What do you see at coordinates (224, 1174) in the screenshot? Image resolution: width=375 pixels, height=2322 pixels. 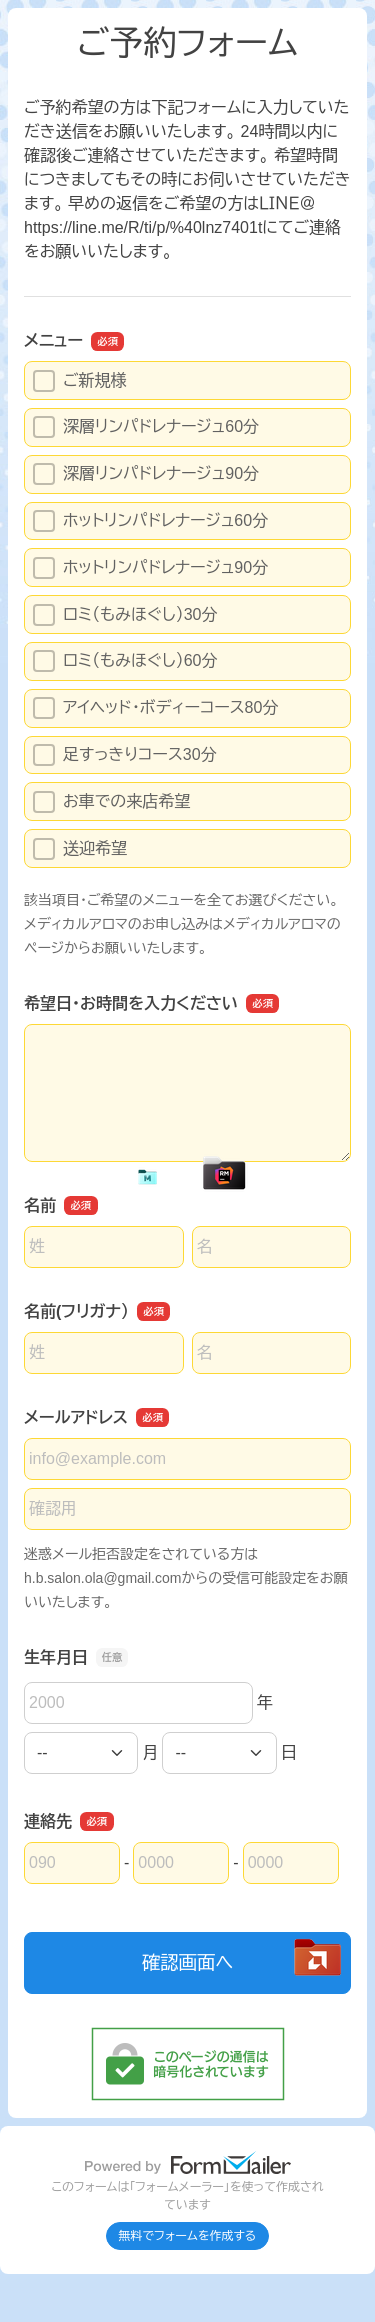 I see `open rubymine project folder` at bounding box center [224, 1174].